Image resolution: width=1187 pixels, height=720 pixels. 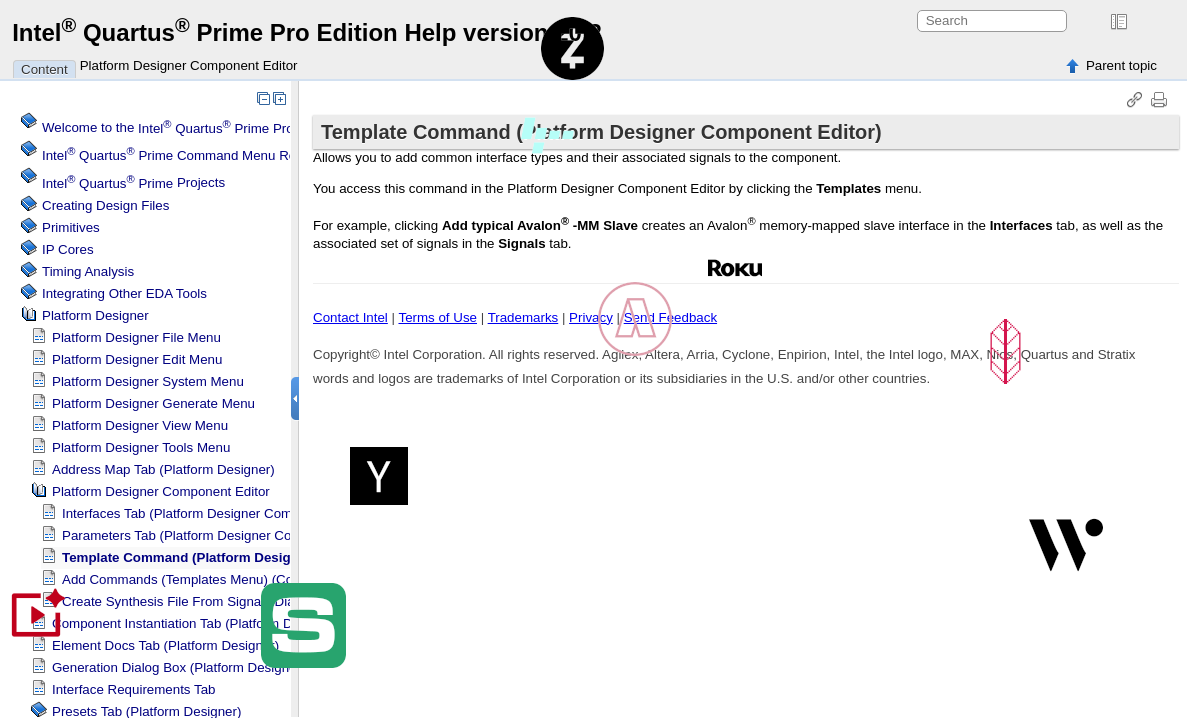 What do you see at coordinates (303, 625) in the screenshot?
I see `open the Simkl app` at bounding box center [303, 625].